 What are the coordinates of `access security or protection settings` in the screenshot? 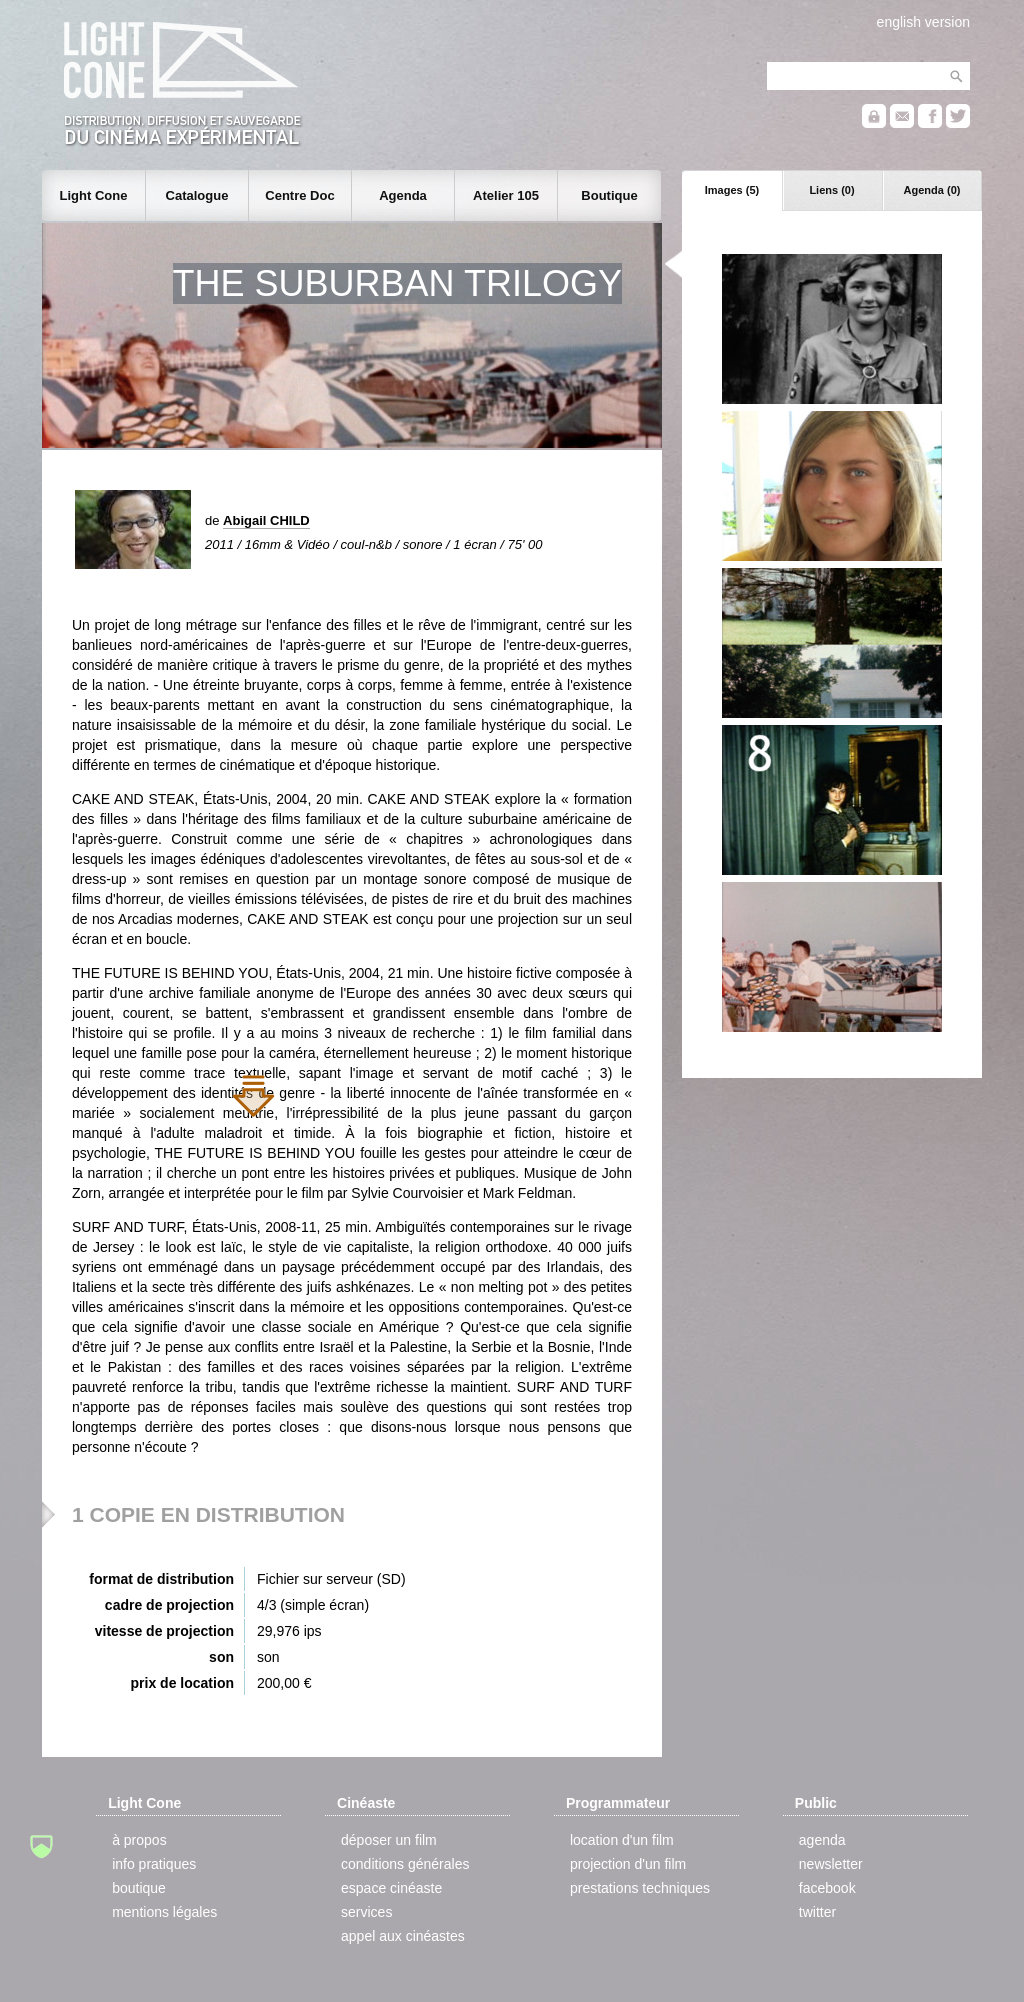 It's located at (41, 1845).